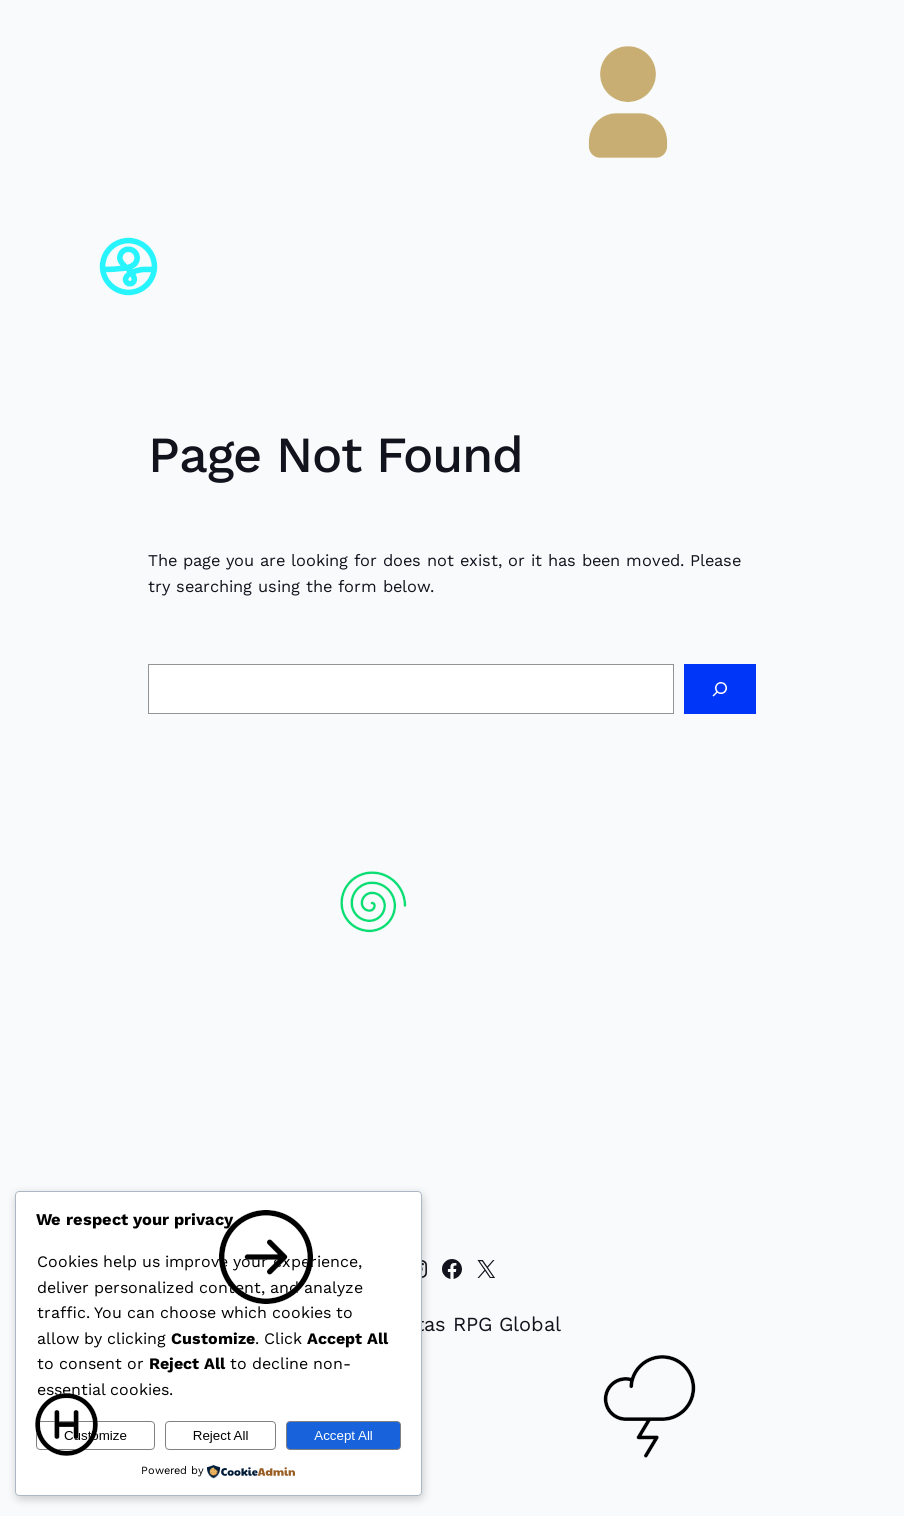  I want to click on view your profile, so click(628, 102).